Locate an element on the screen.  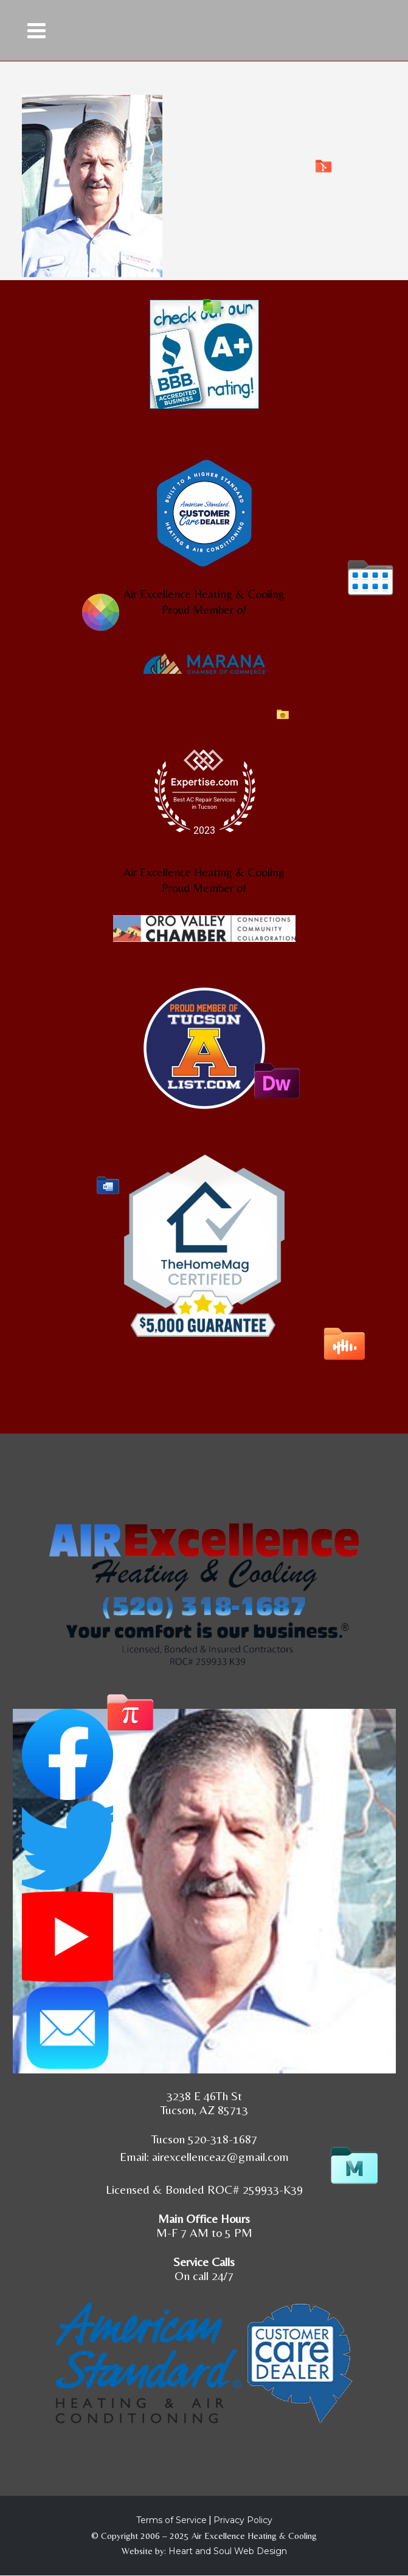
open castbox podcast downloads folder is located at coordinates (344, 1345).